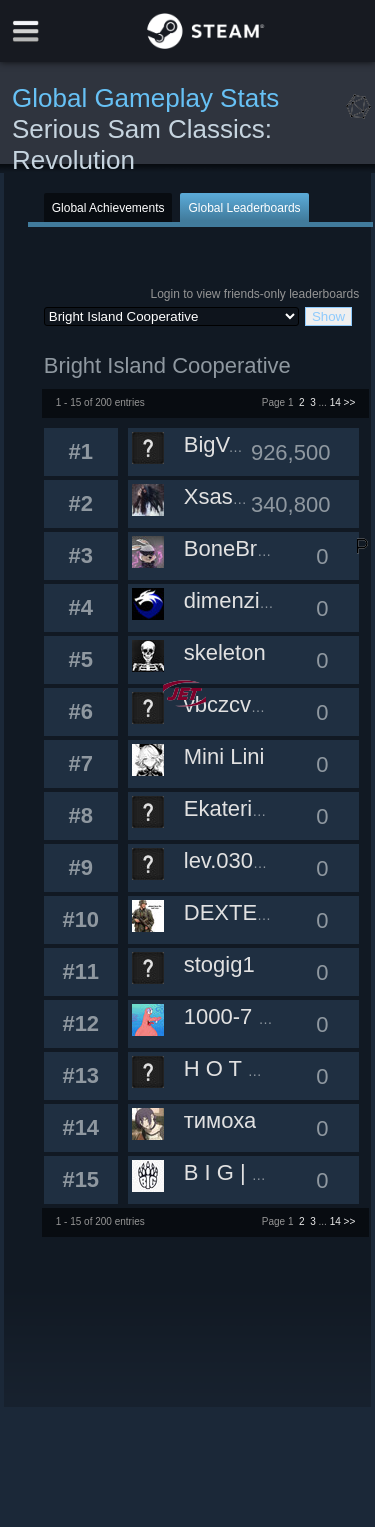  Describe the element at coordinates (184, 693) in the screenshot. I see `jet.com logo` at that location.